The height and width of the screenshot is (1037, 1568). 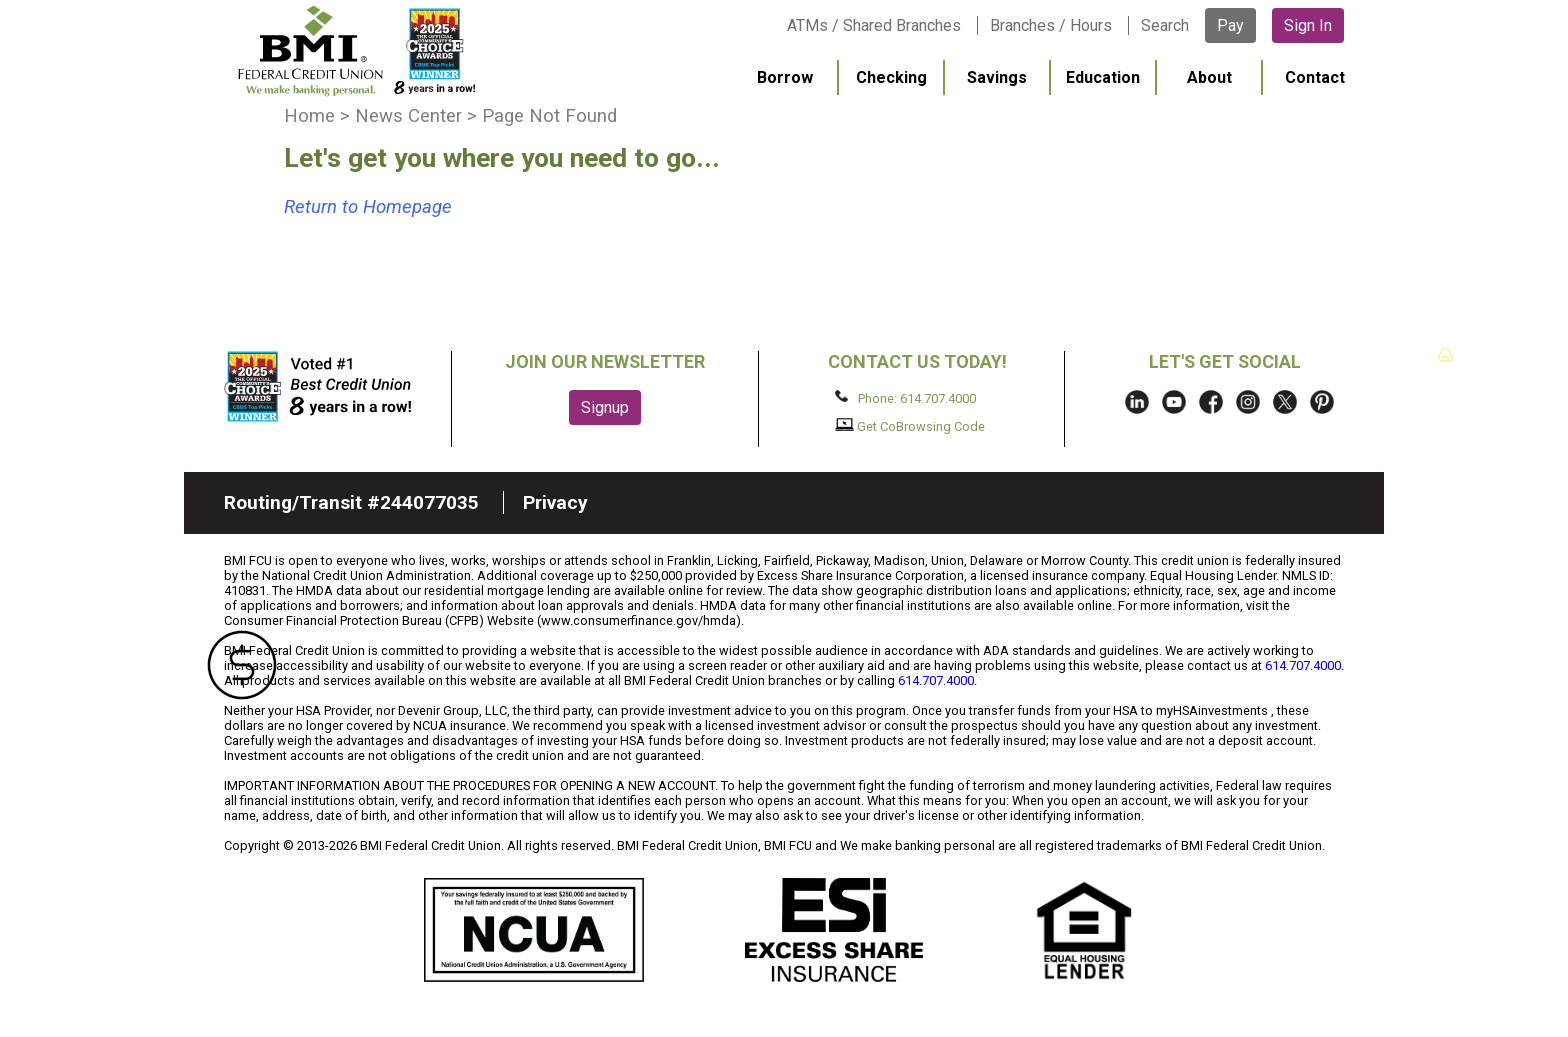 What do you see at coordinates (242, 665) in the screenshot?
I see `view account balance or financial summary` at bounding box center [242, 665].